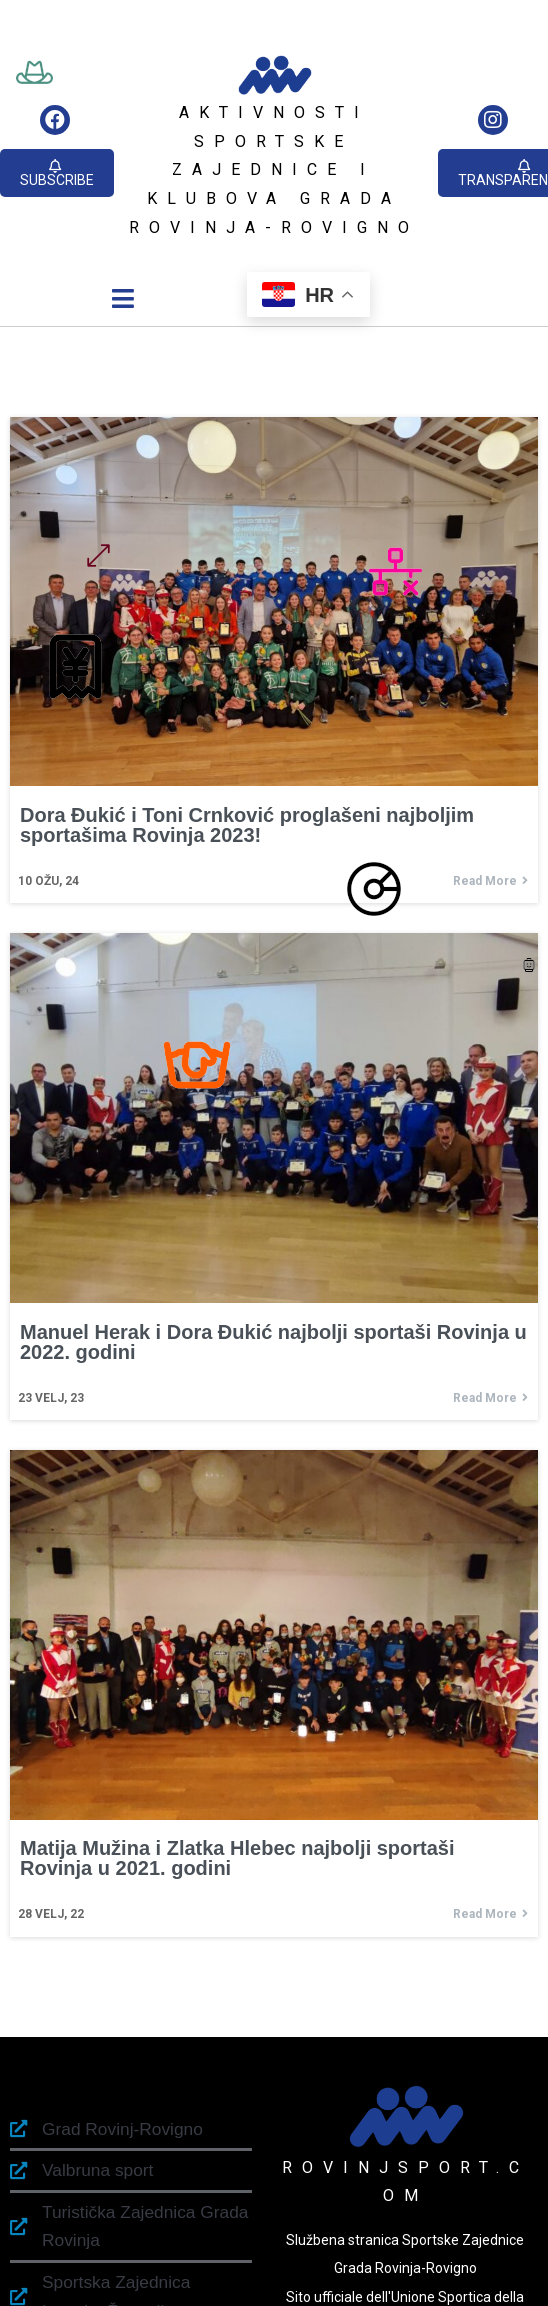 The image size is (548, 2306). I want to click on view yen transaction receipt, so click(75, 666).